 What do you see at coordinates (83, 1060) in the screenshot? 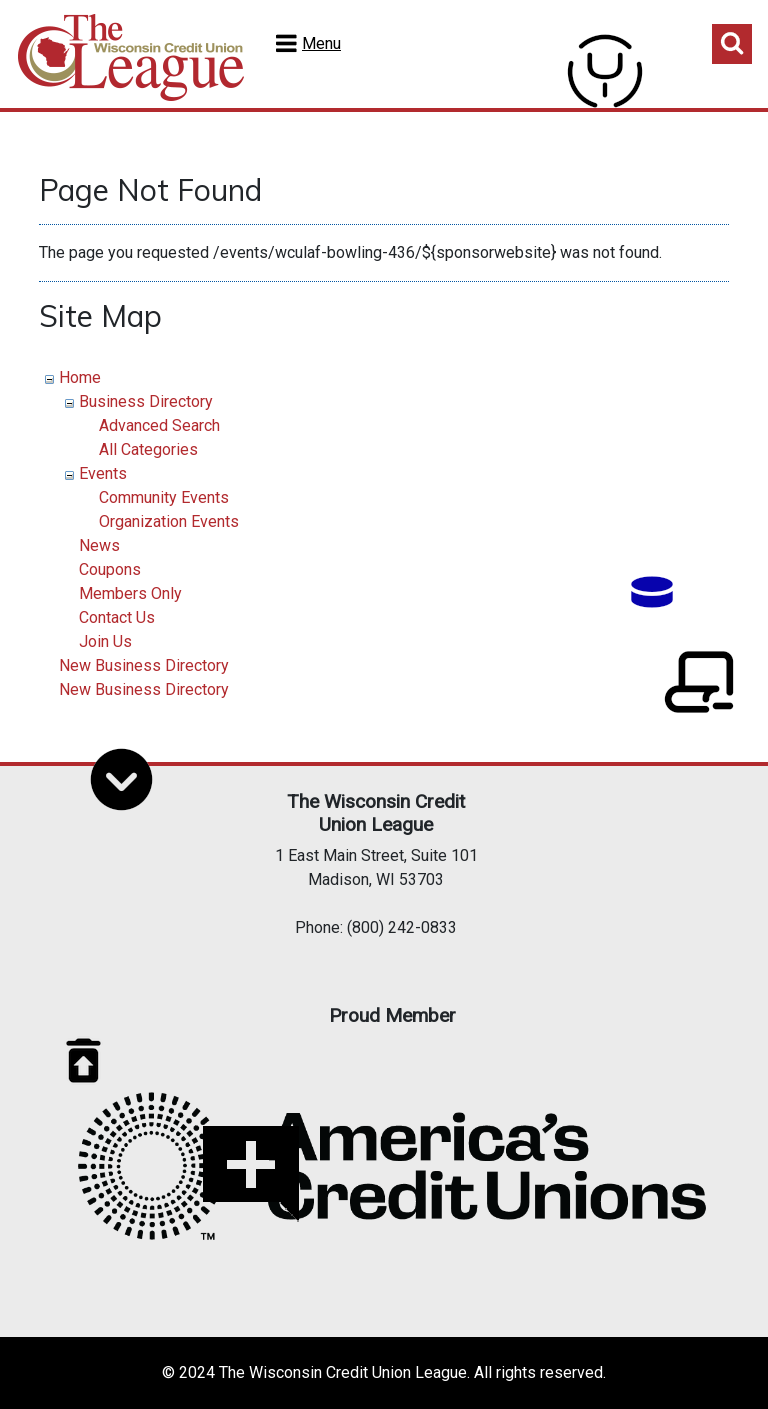
I see `restore a deleted item from trash` at bounding box center [83, 1060].